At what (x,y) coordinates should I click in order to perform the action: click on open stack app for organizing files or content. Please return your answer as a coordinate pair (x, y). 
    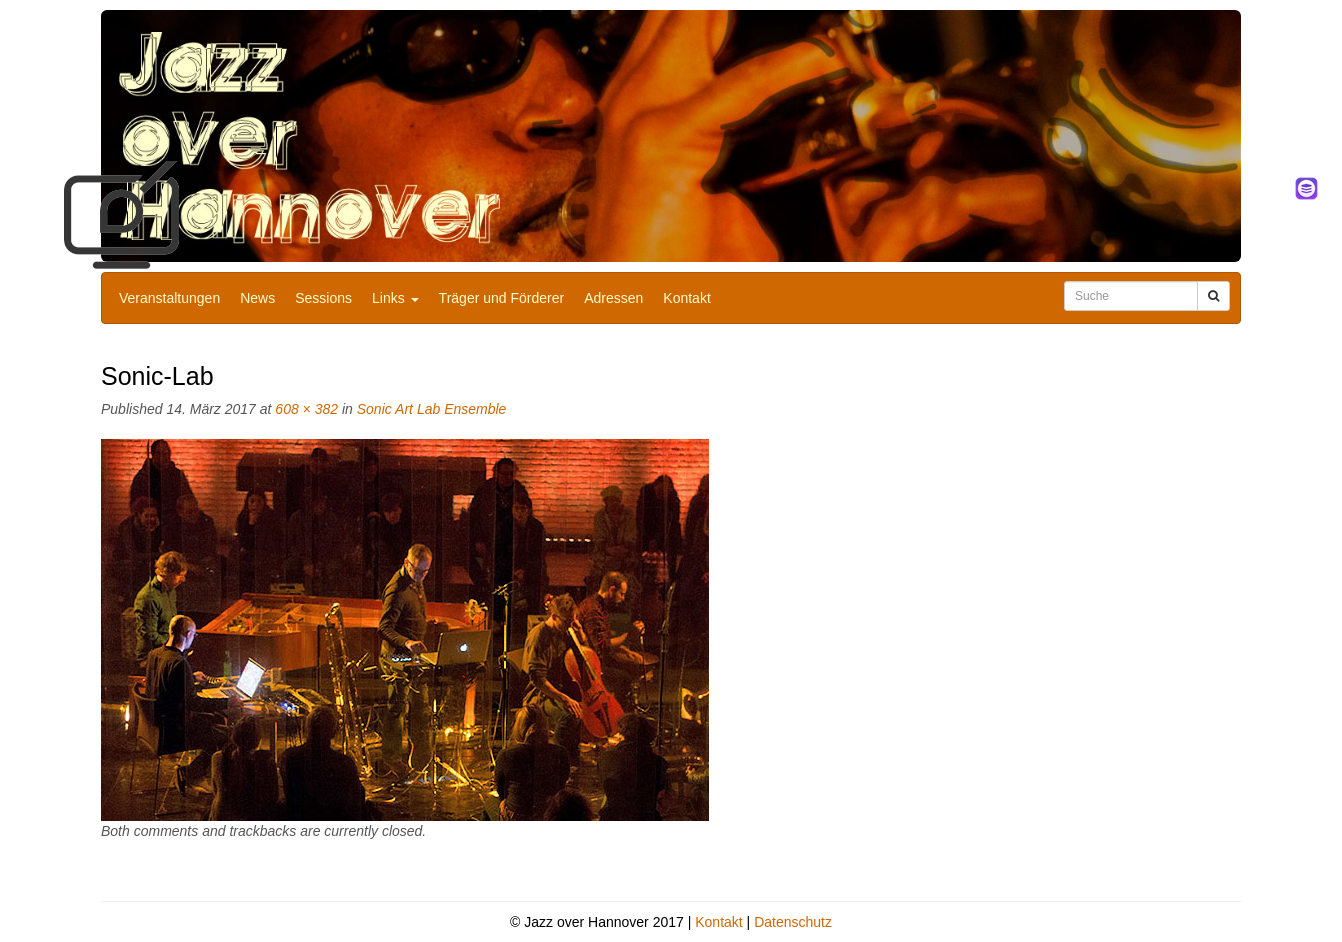
    Looking at the image, I should click on (1306, 188).